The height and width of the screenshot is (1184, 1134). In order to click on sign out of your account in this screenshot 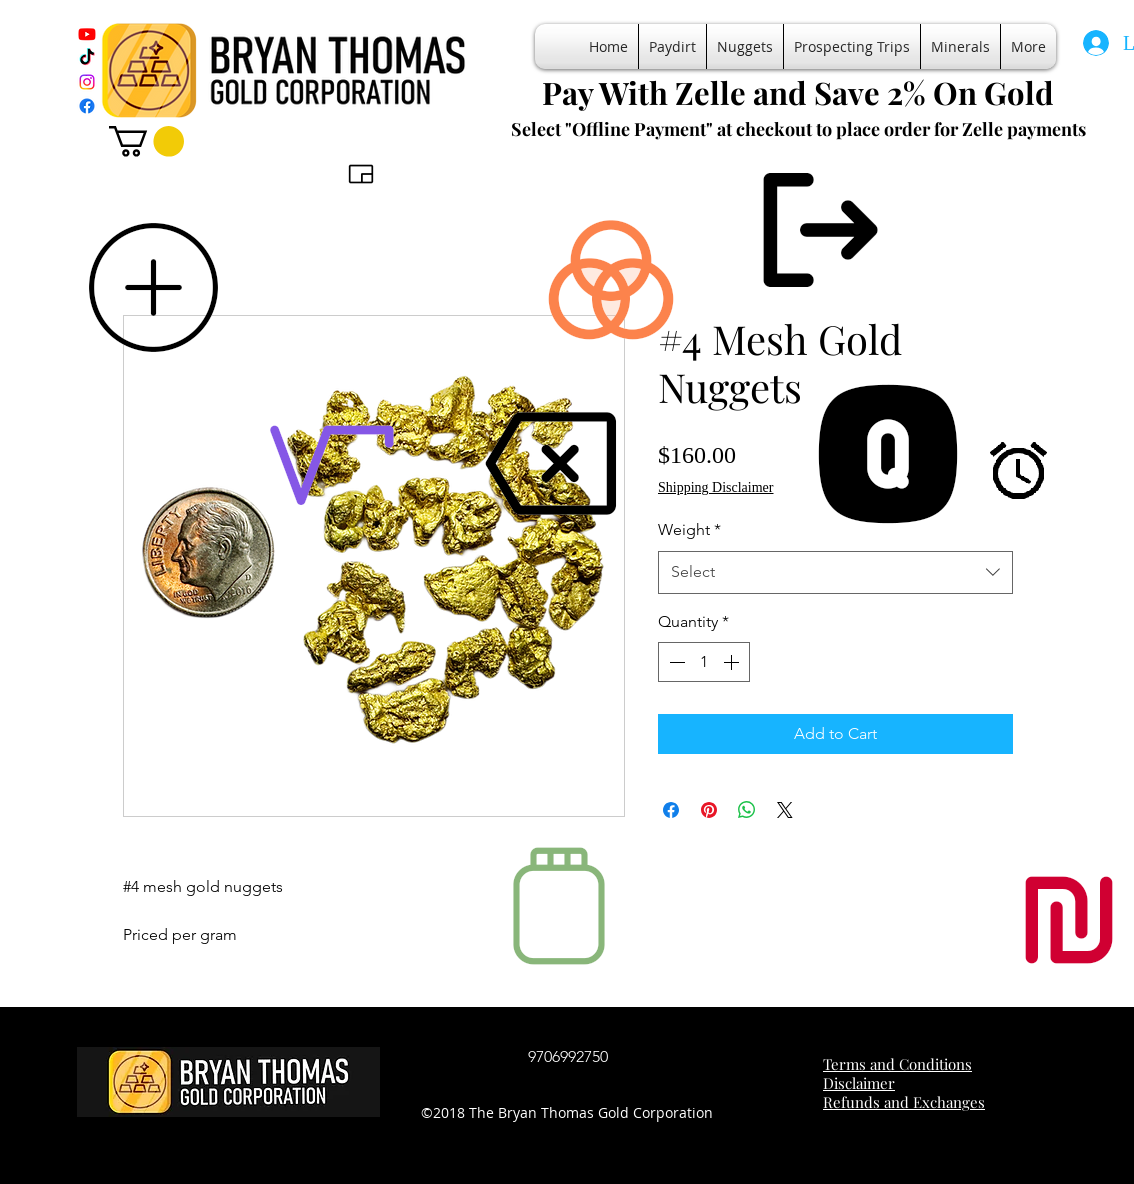, I will do `click(816, 230)`.